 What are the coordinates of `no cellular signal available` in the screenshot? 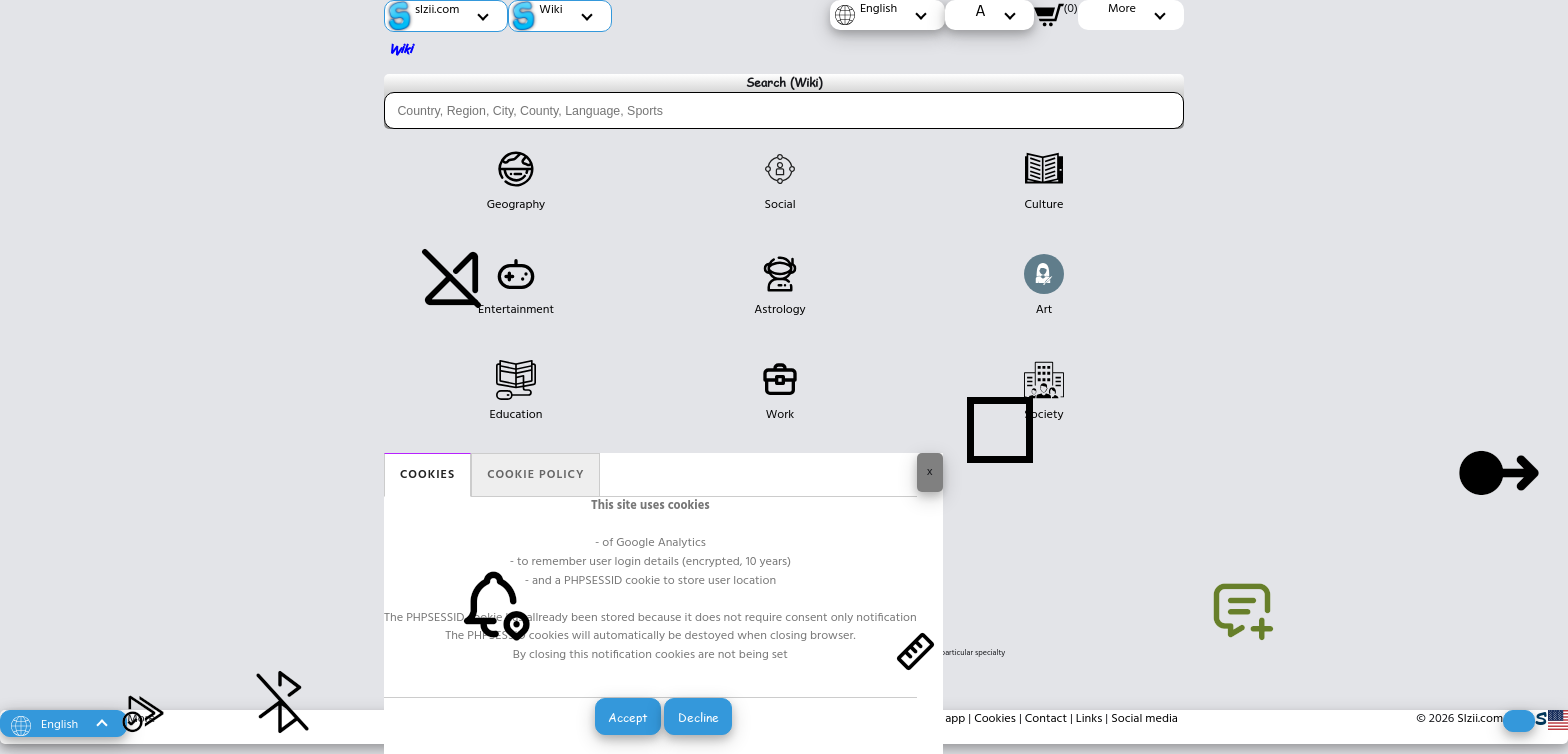 It's located at (451, 278).